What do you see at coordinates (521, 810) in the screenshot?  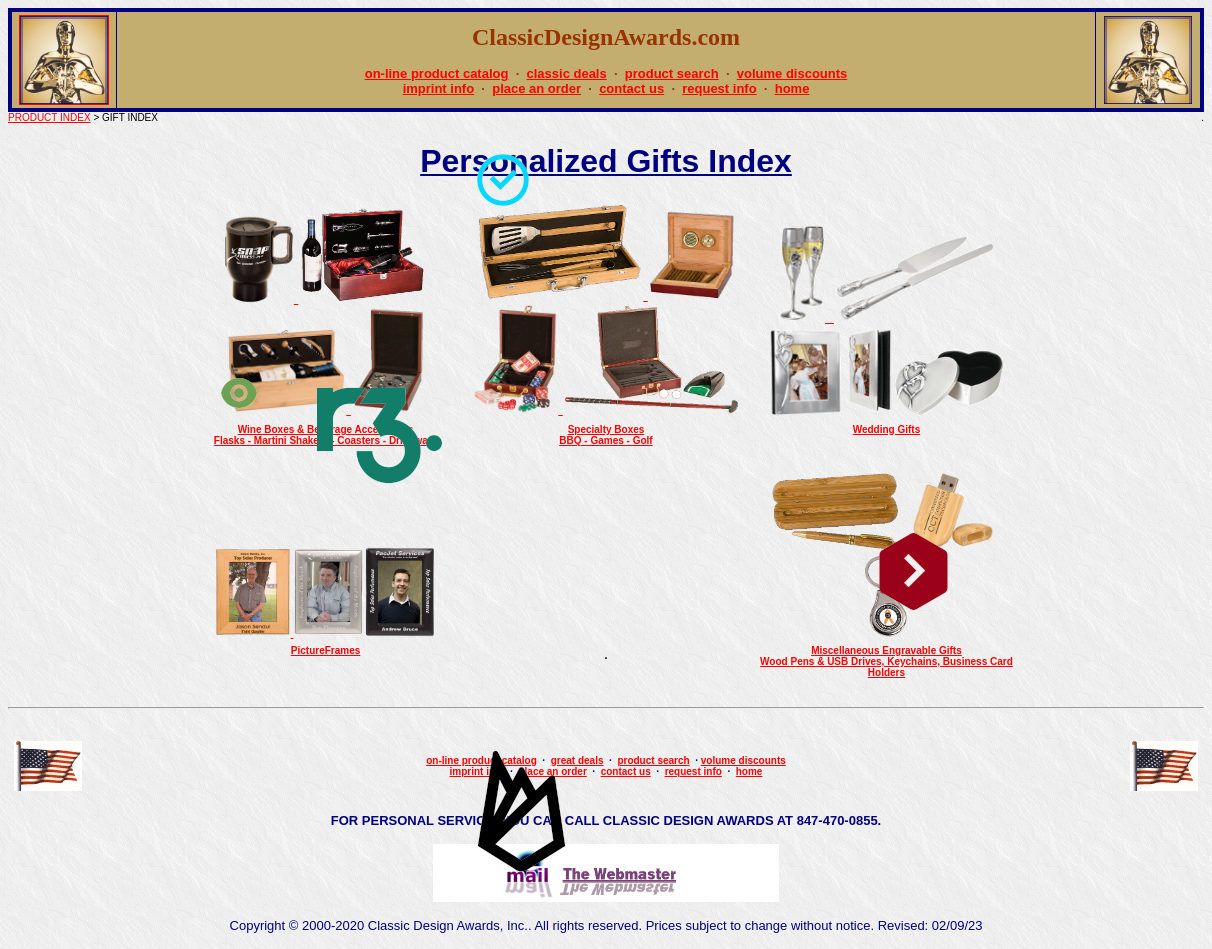 I see `Firebase platform logo` at bounding box center [521, 810].